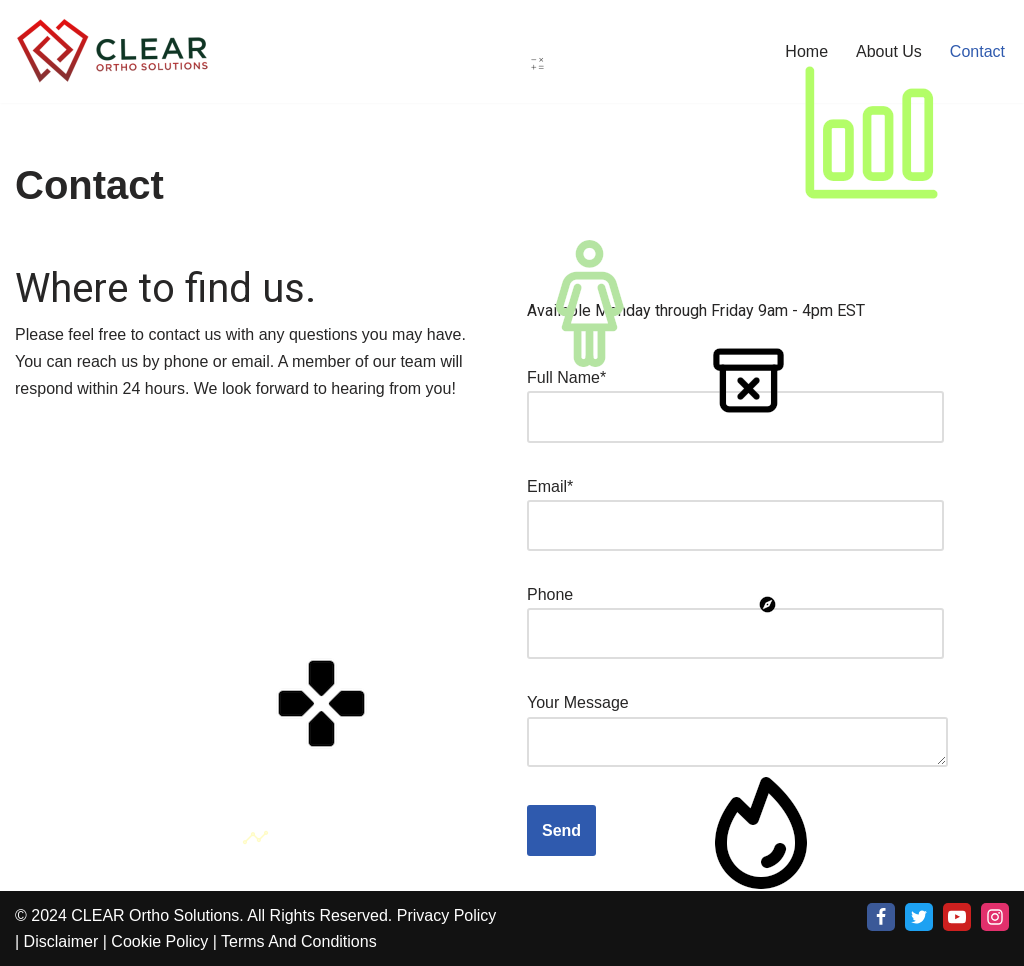  What do you see at coordinates (589, 303) in the screenshot?
I see `indicates women's restroom or facilities` at bounding box center [589, 303].